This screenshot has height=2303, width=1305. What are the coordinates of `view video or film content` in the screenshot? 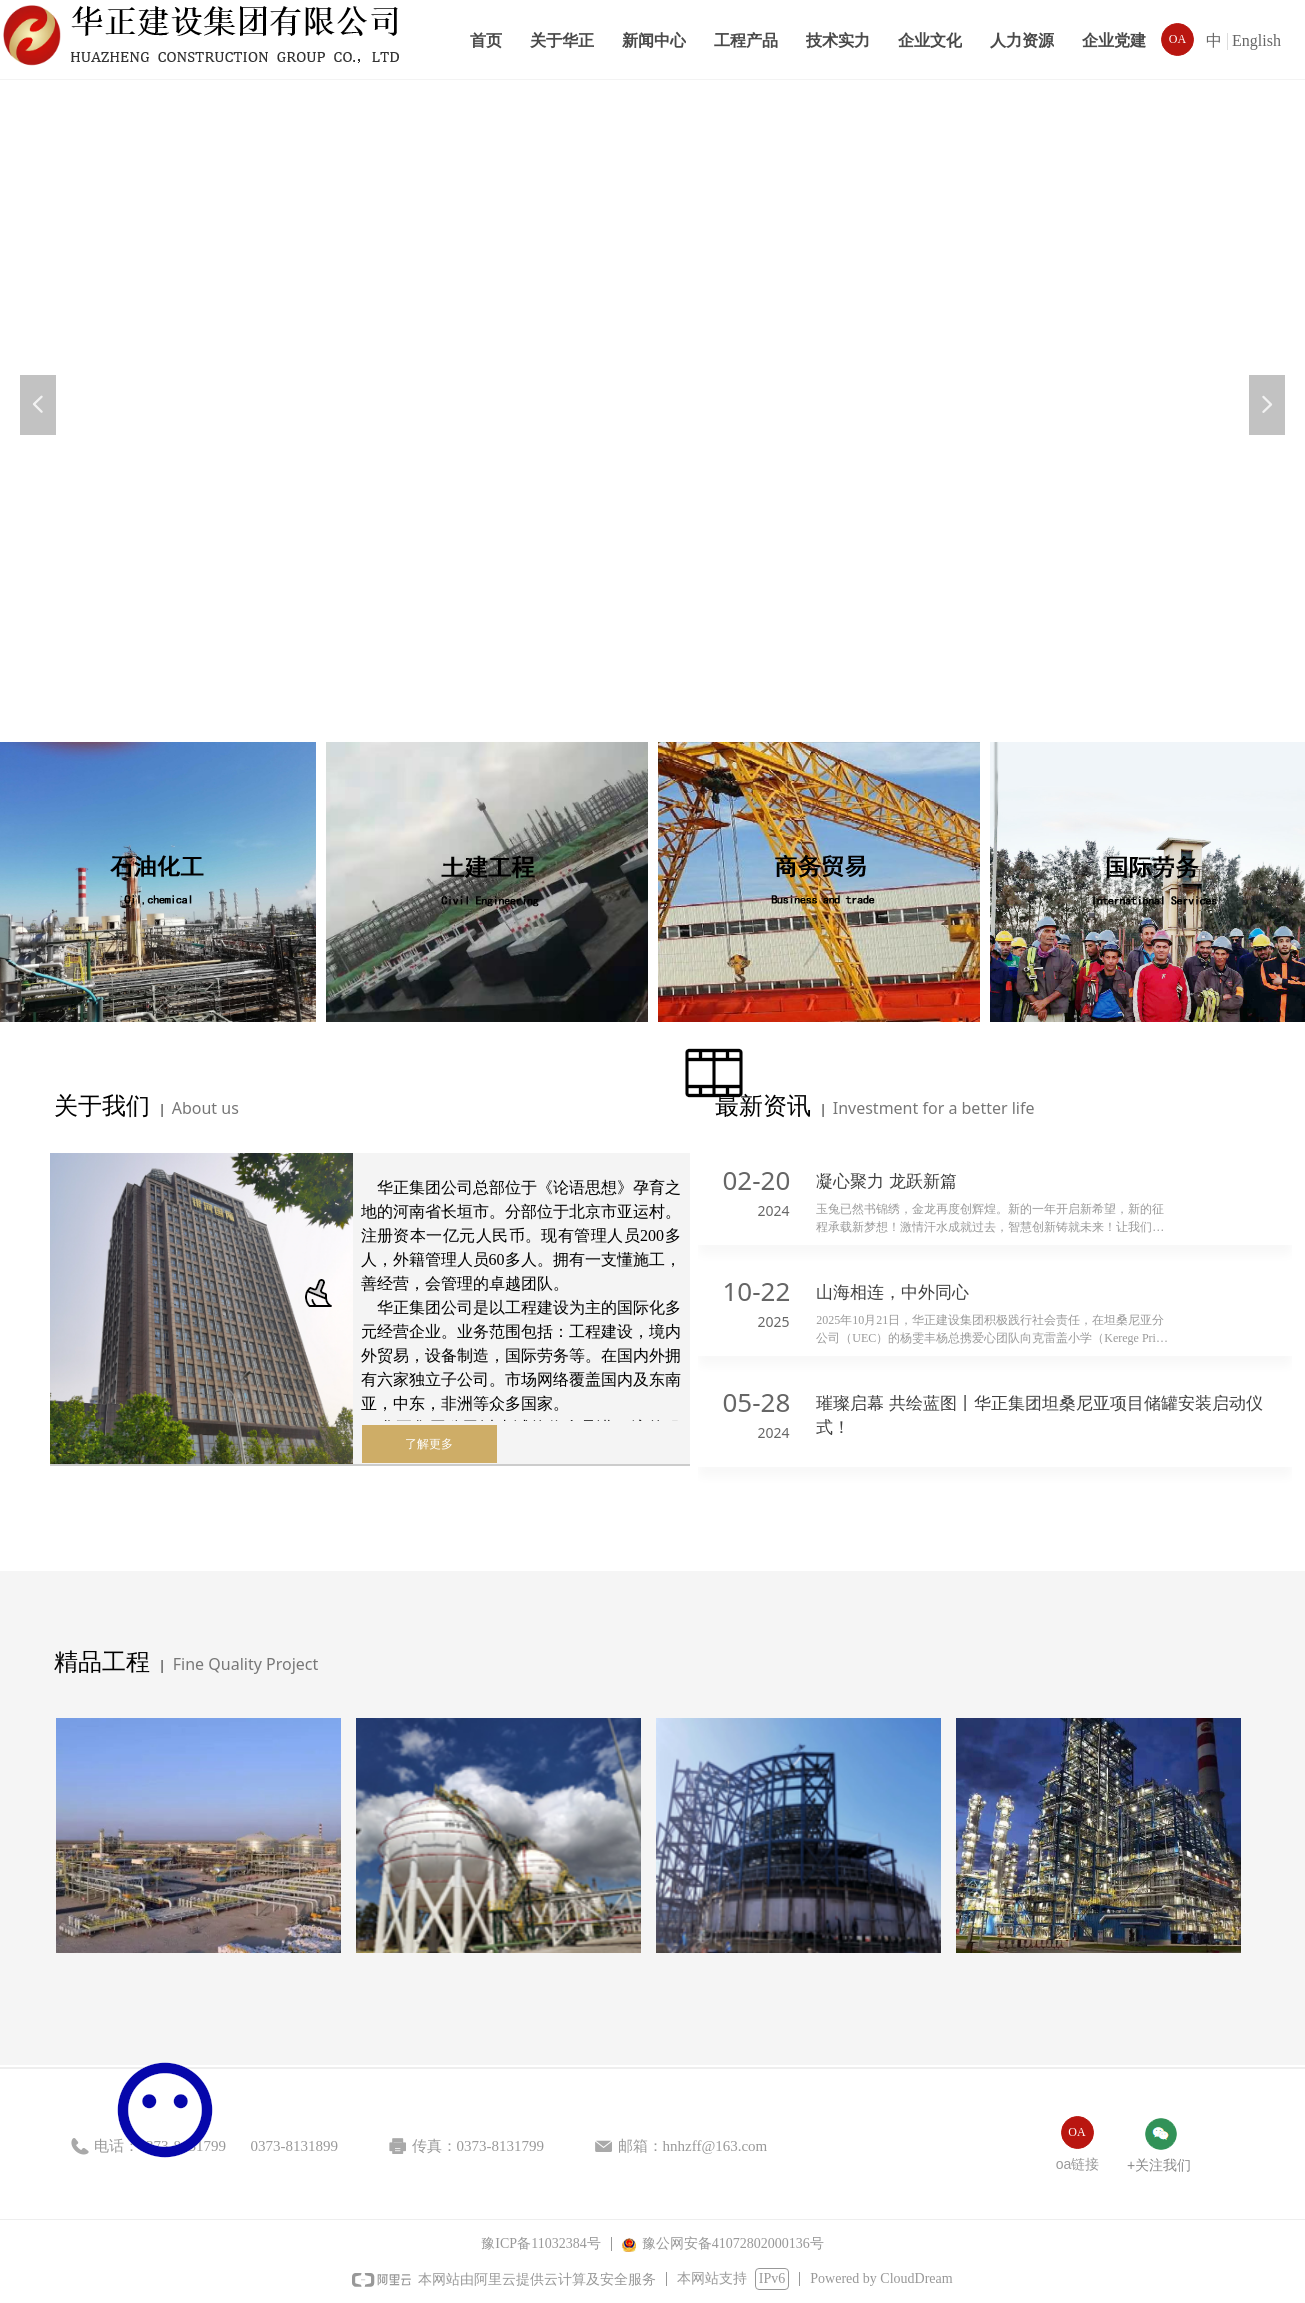 It's located at (714, 1073).